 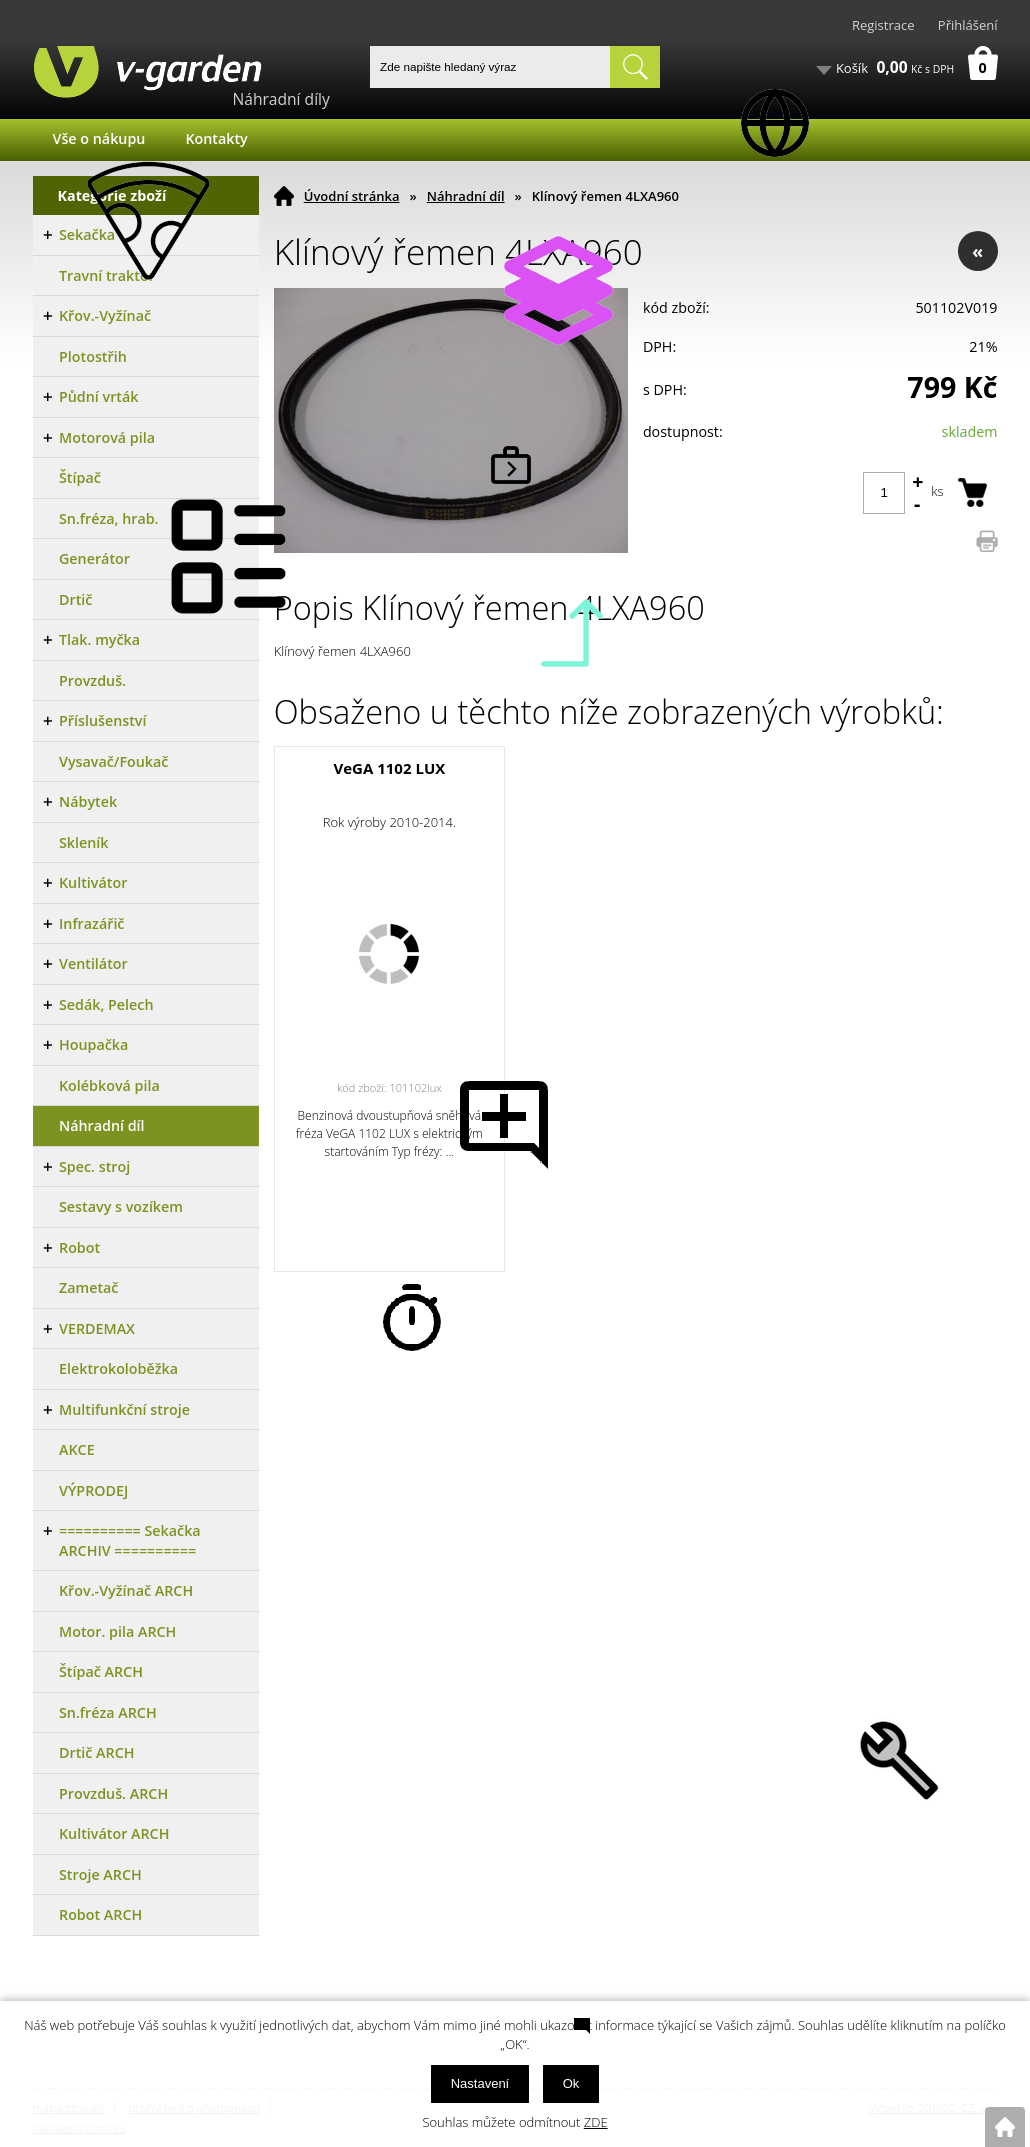 What do you see at coordinates (504, 1125) in the screenshot?
I see `add a new comment` at bounding box center [504, 1125].